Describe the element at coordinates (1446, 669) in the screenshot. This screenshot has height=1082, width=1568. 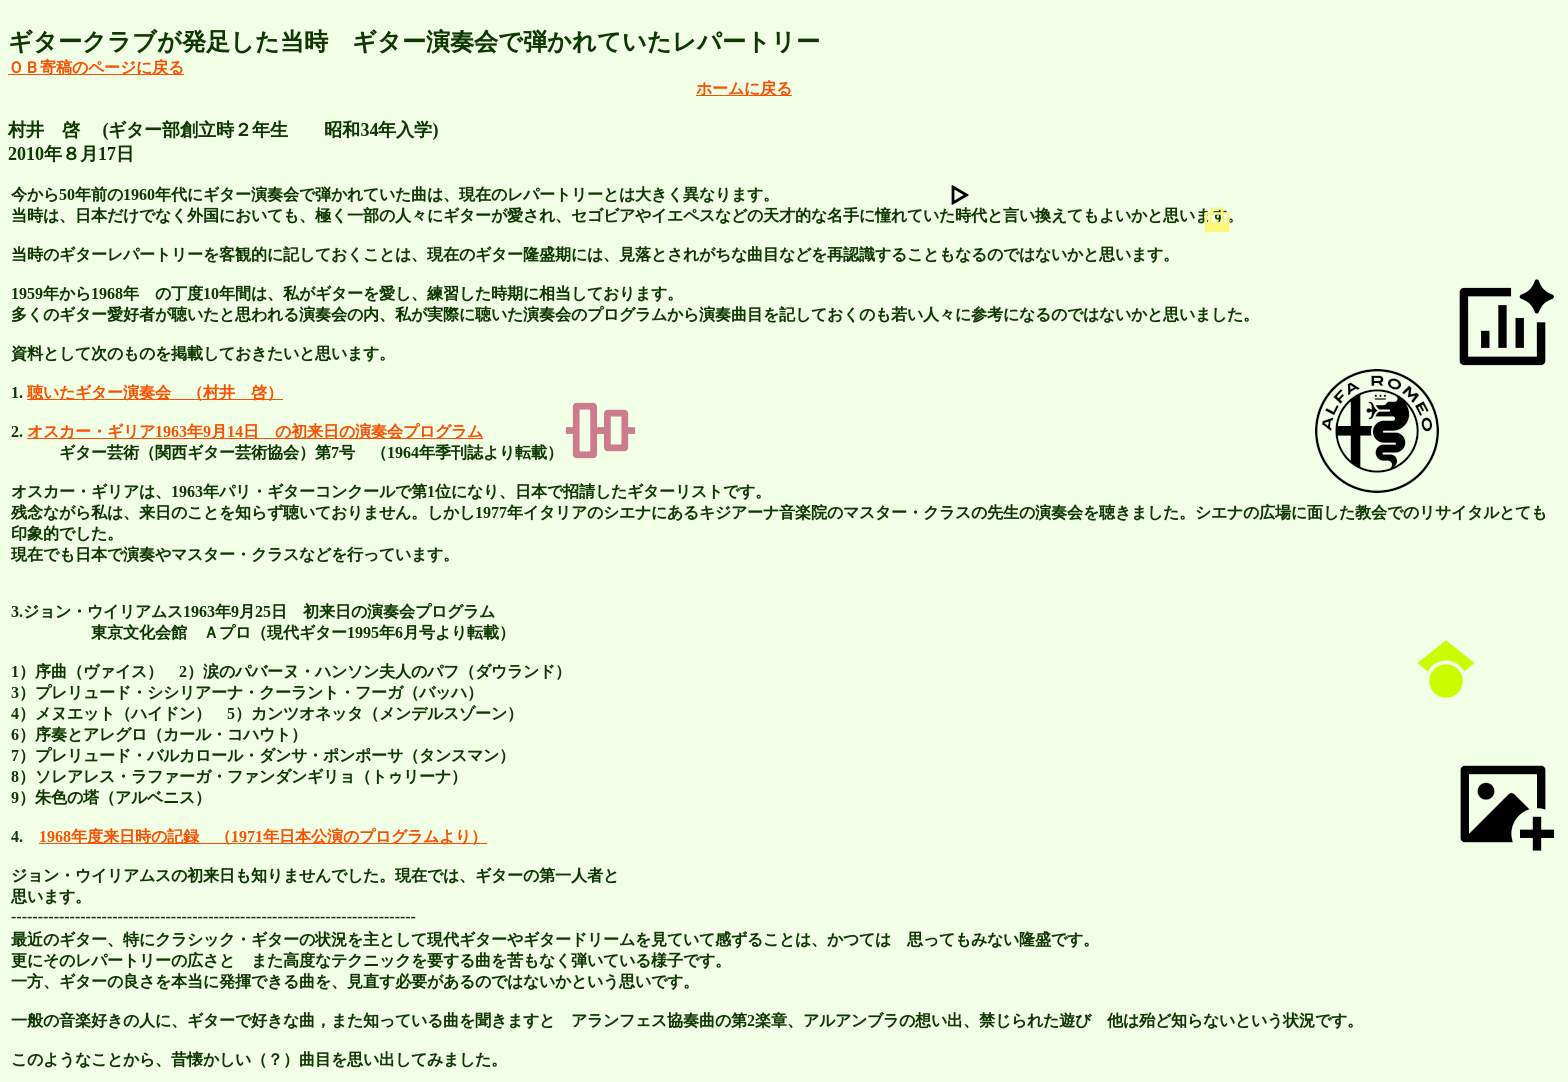
I see `link to google scholar profile` at that location.